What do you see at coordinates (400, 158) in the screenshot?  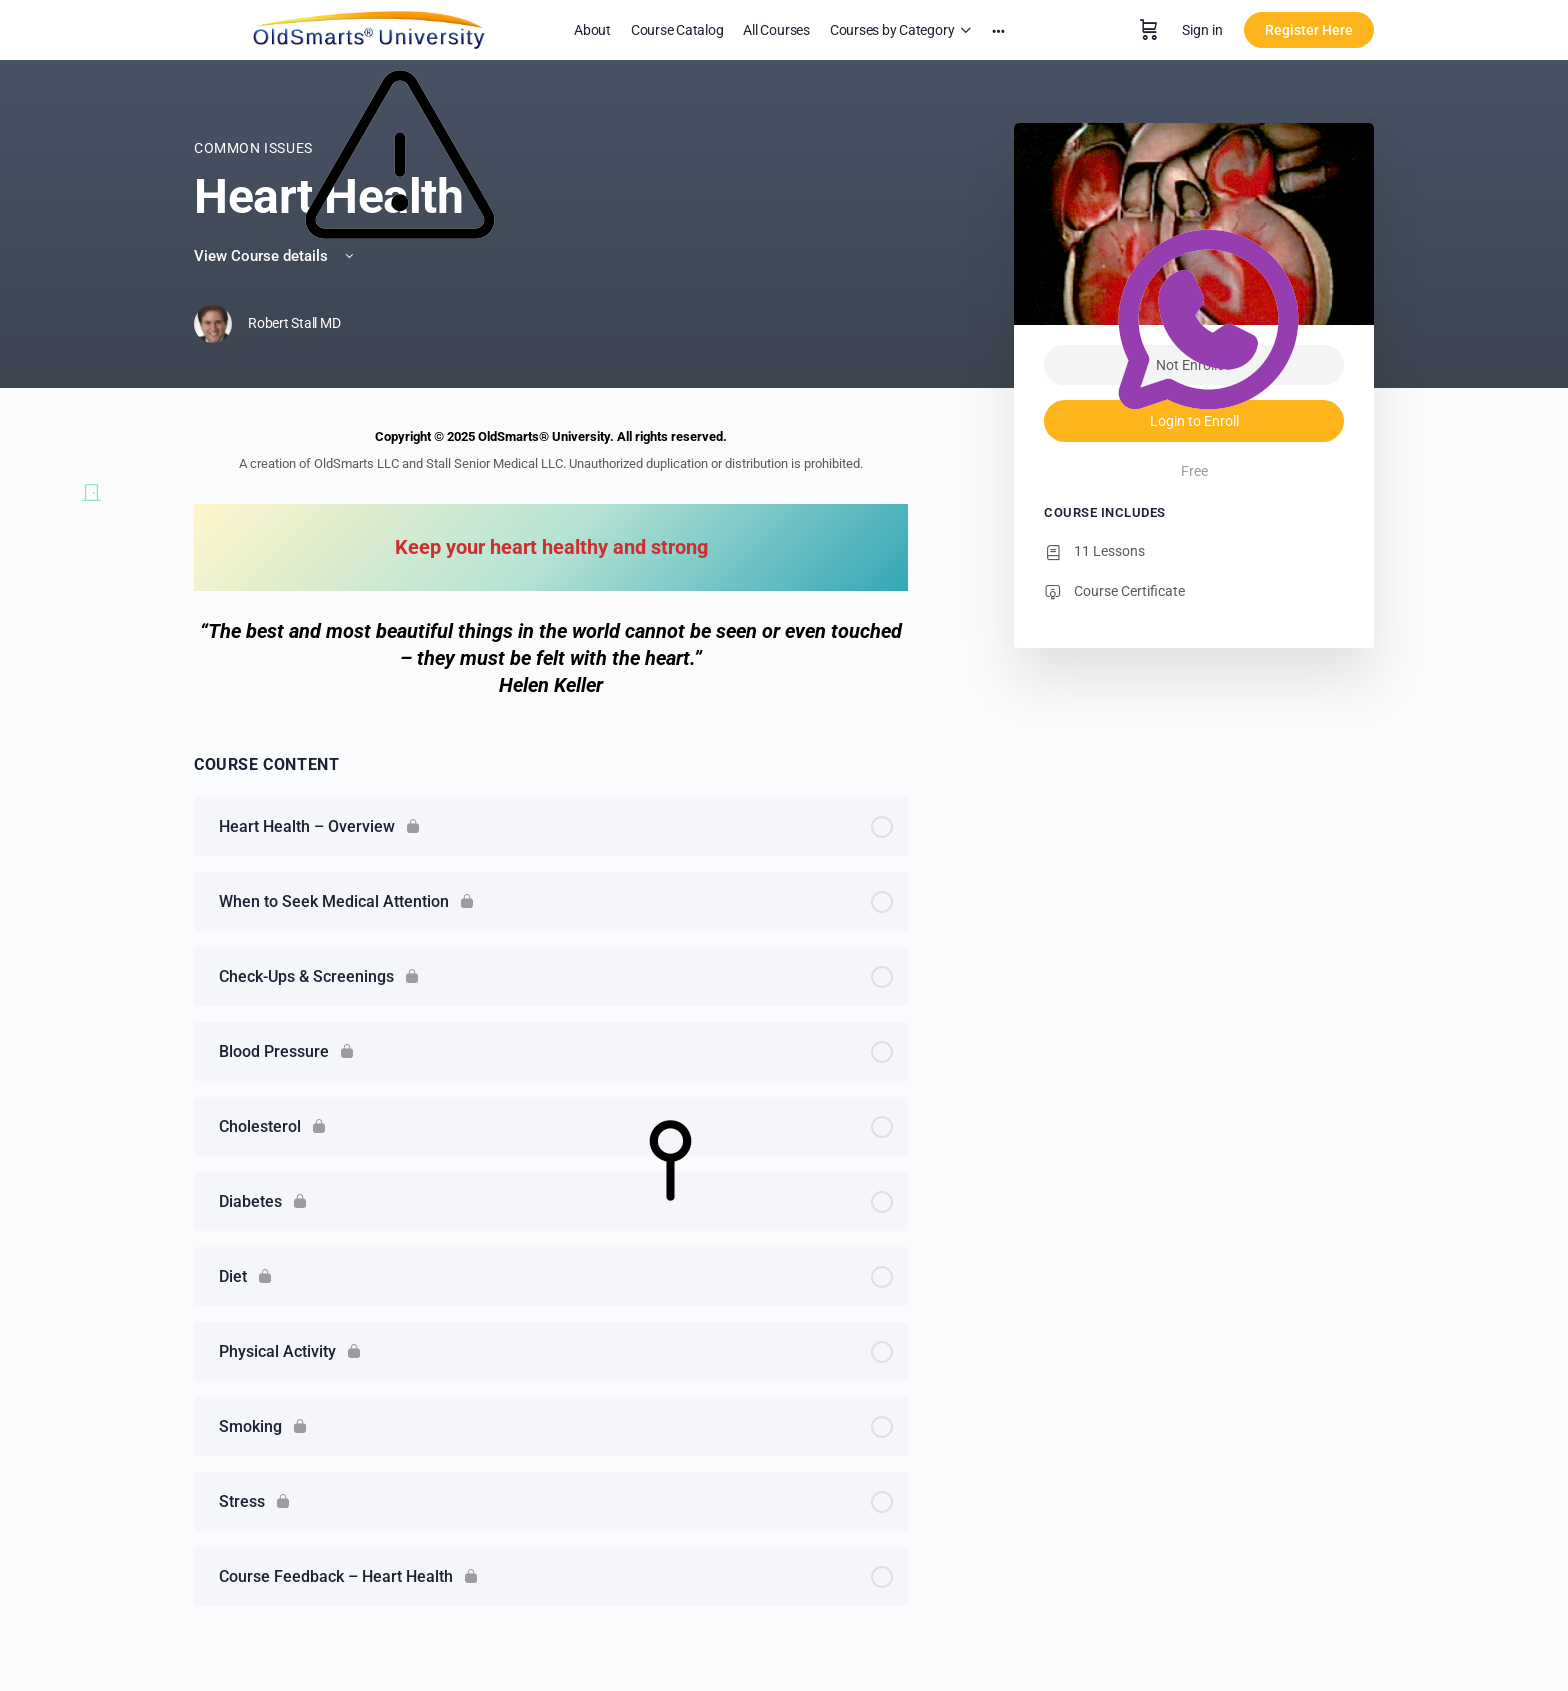 I see `indicates a warning or caution state` at bounding box center [400, 158].